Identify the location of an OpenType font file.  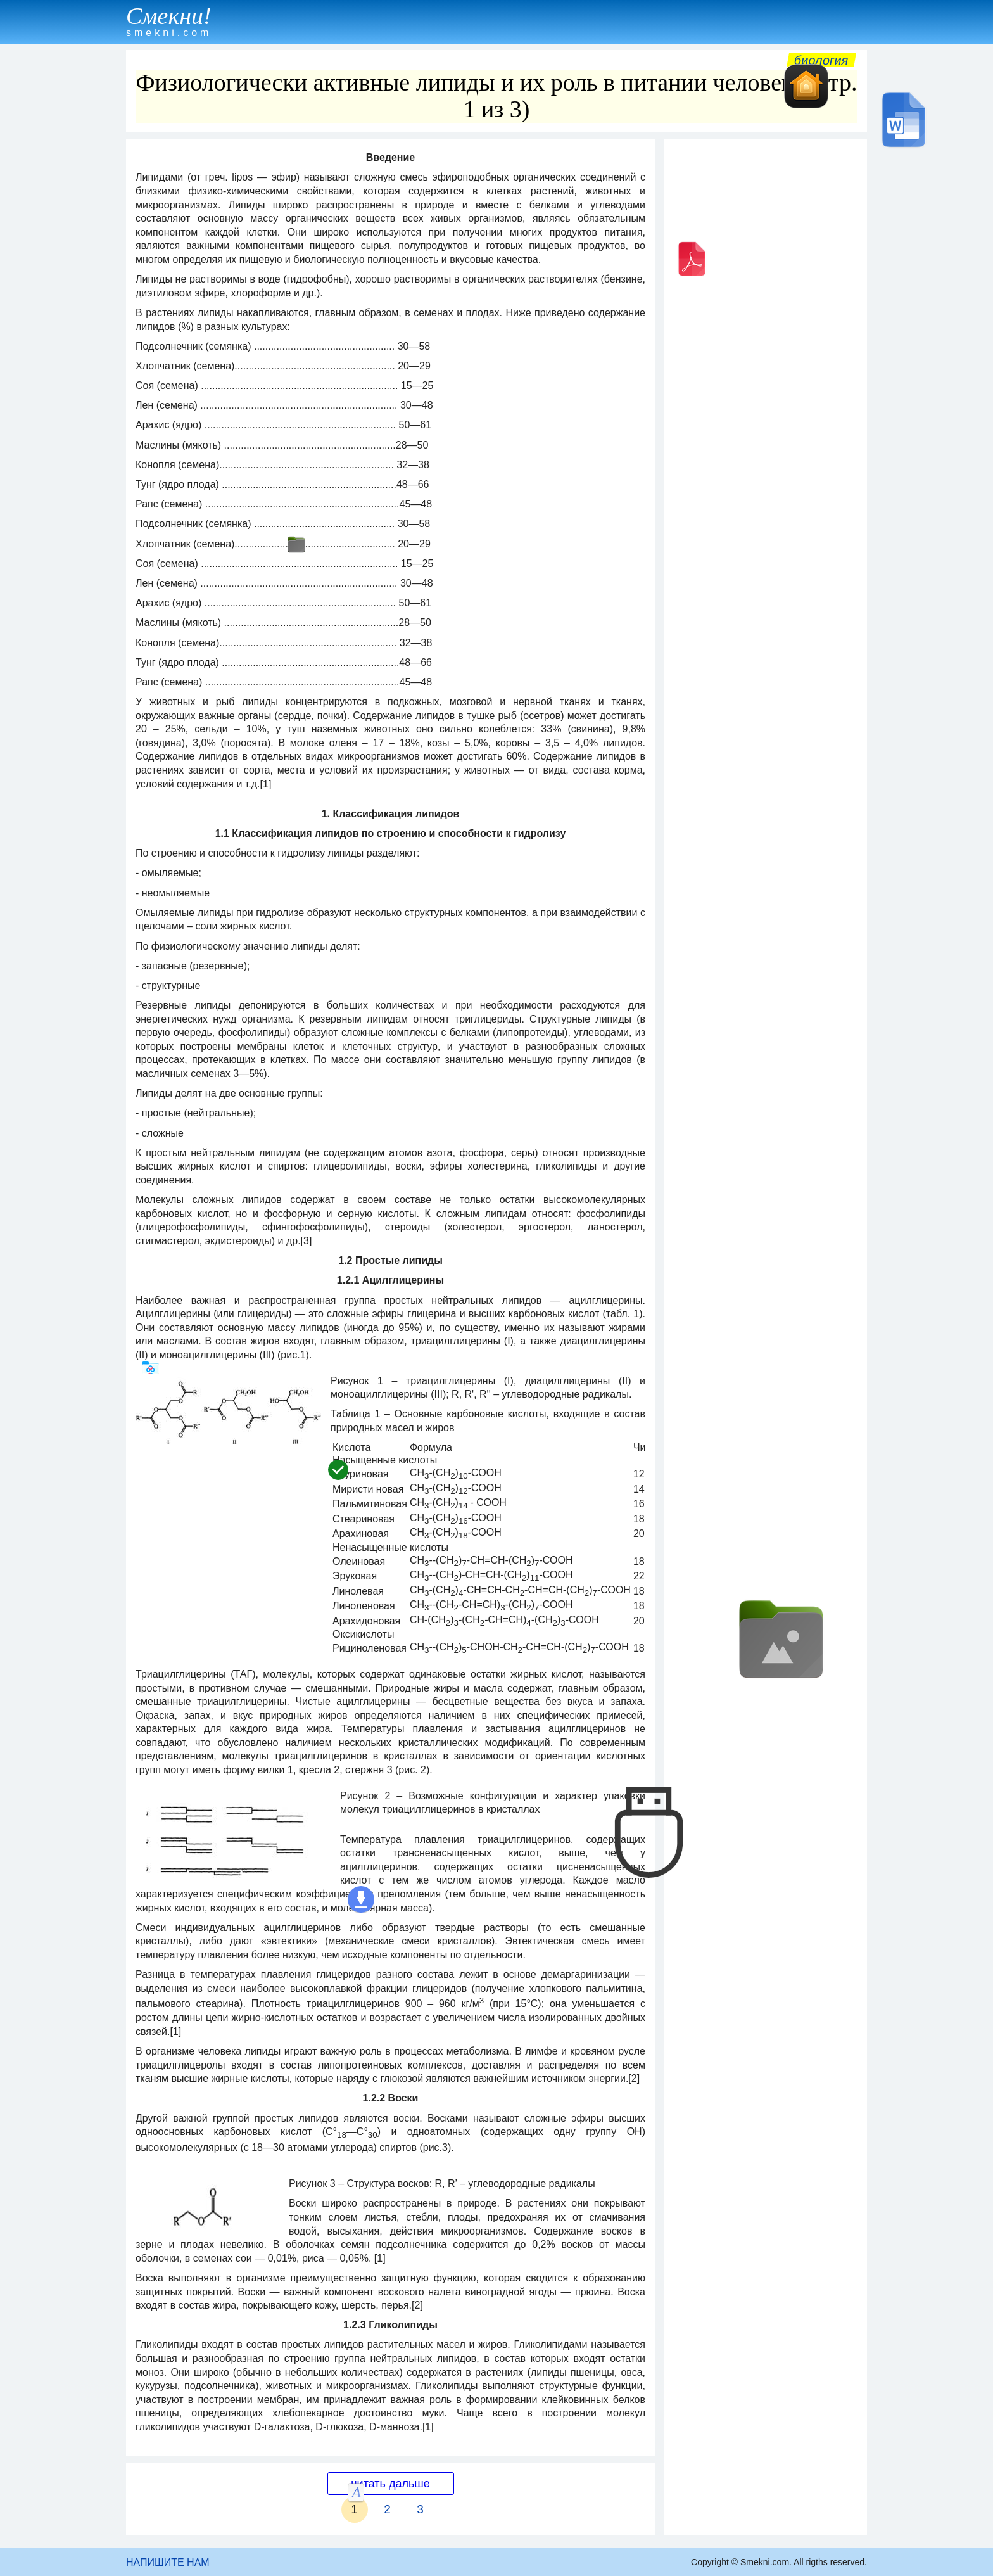
(356, 2492).